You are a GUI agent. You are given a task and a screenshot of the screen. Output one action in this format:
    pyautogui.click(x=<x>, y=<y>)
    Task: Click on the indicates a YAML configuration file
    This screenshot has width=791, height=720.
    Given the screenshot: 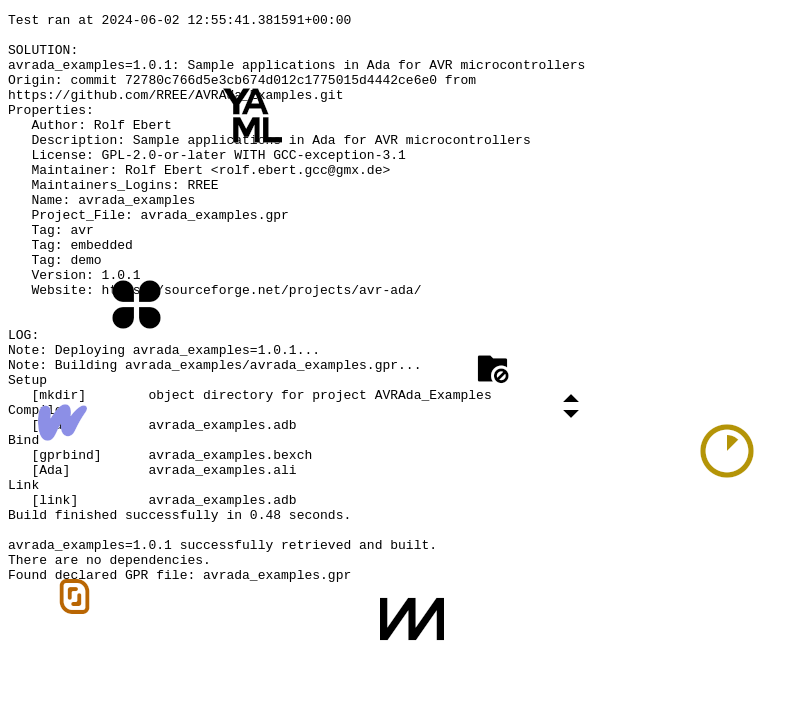 What is the action you would take?
    pyautogui.click(x=252, y=115)
    